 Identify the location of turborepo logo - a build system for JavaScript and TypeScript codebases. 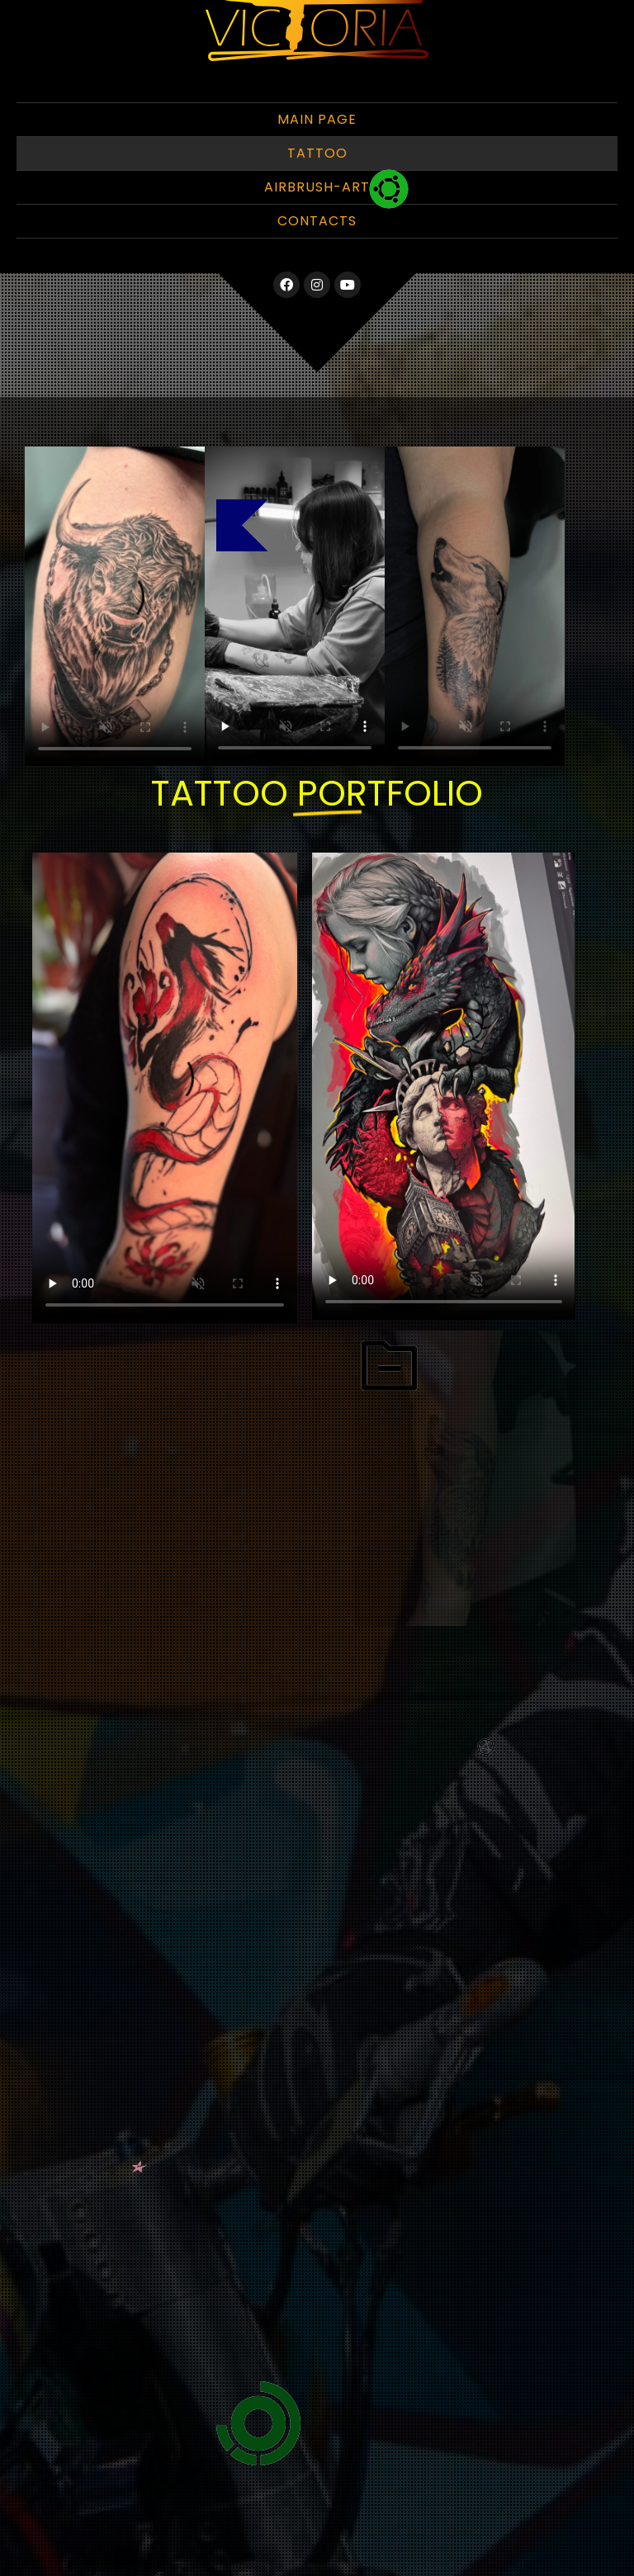
(258, 2423).